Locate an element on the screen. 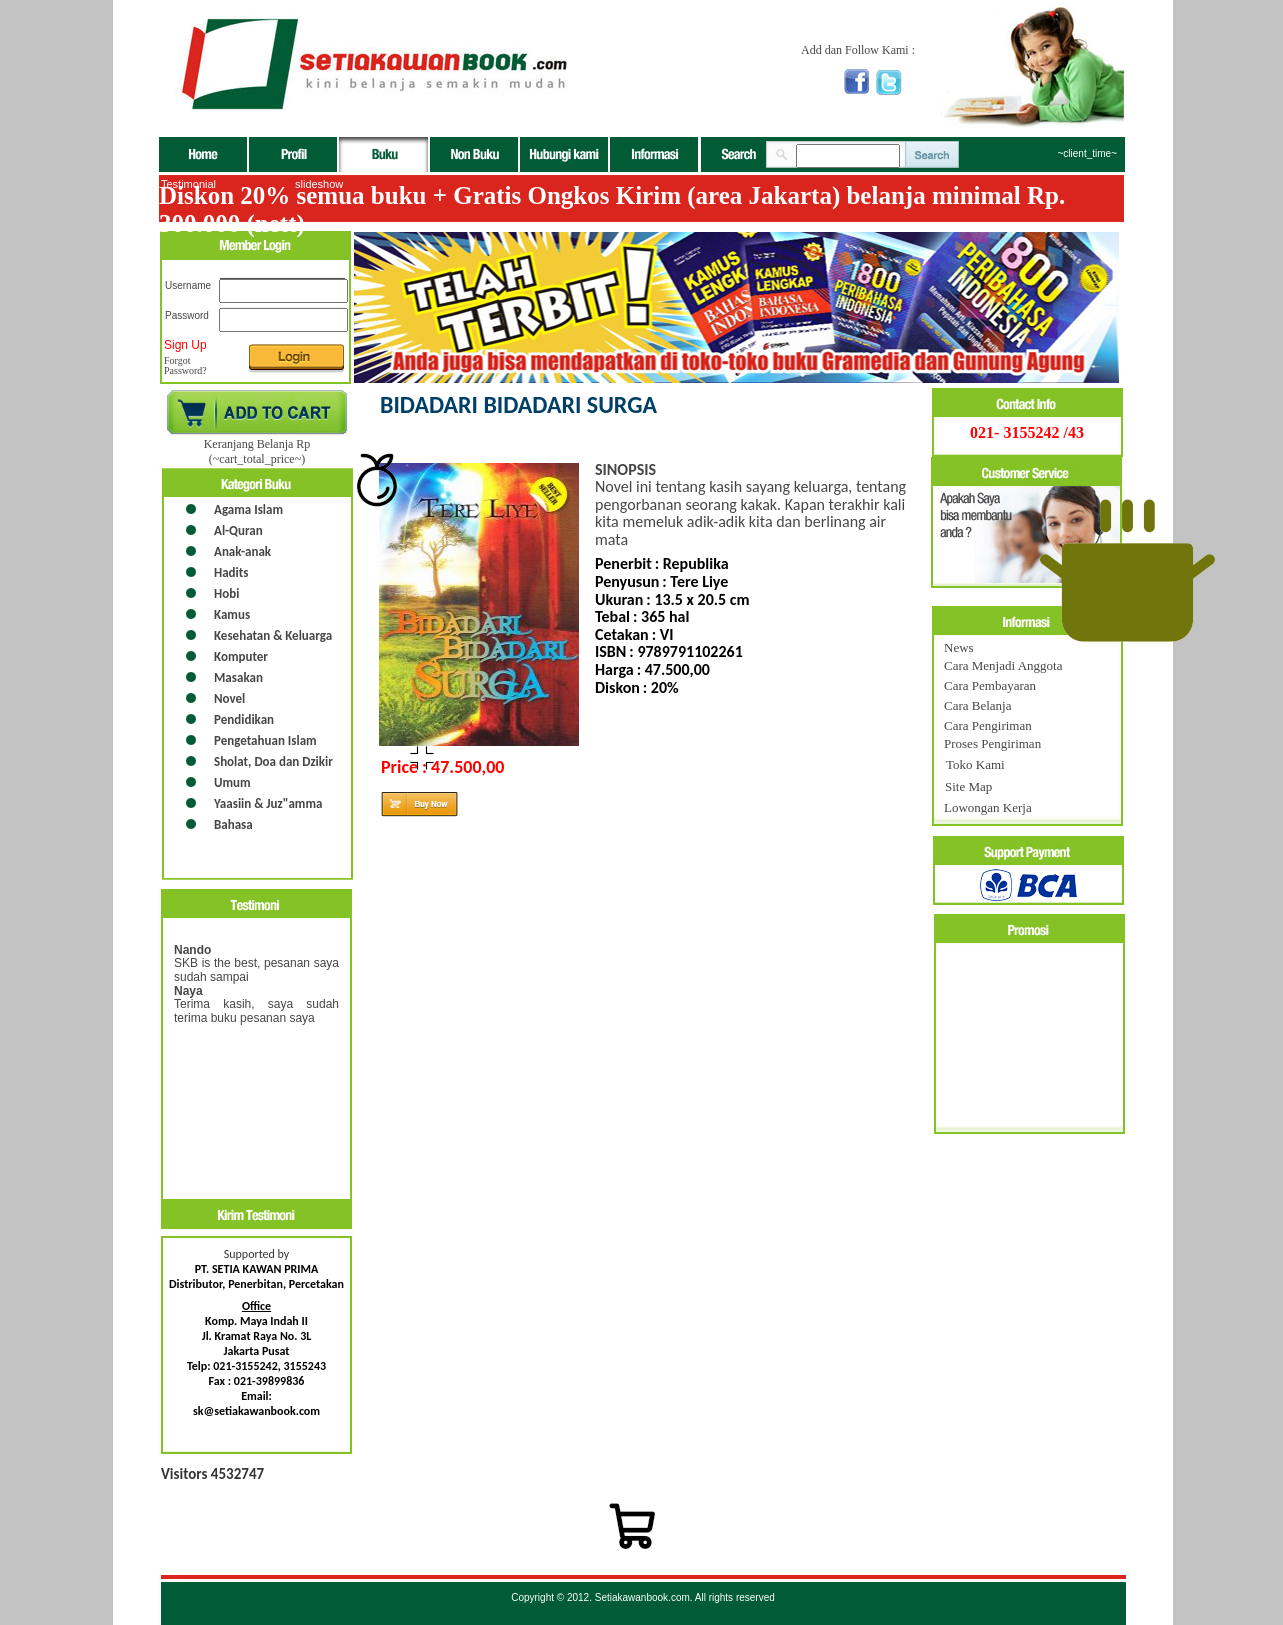 Image resolution: width=1283 pixels, height=1625 pixels. access recipes or cooking features is located at coordinates (1127, 581).